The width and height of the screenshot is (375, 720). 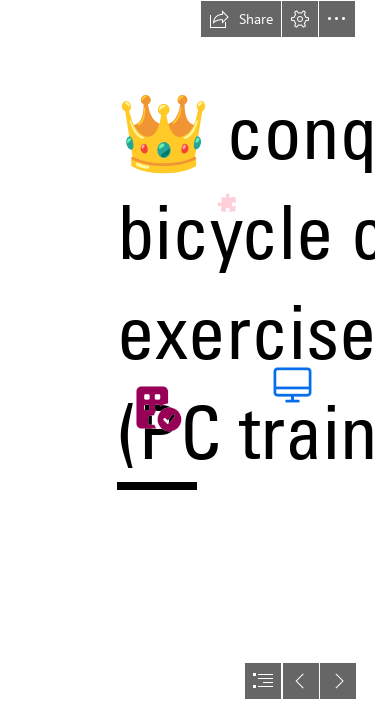 What do you see at coordinates (157, 407) in the screenshot?
I see `verified business or building location` at bounding box center [157, 407].